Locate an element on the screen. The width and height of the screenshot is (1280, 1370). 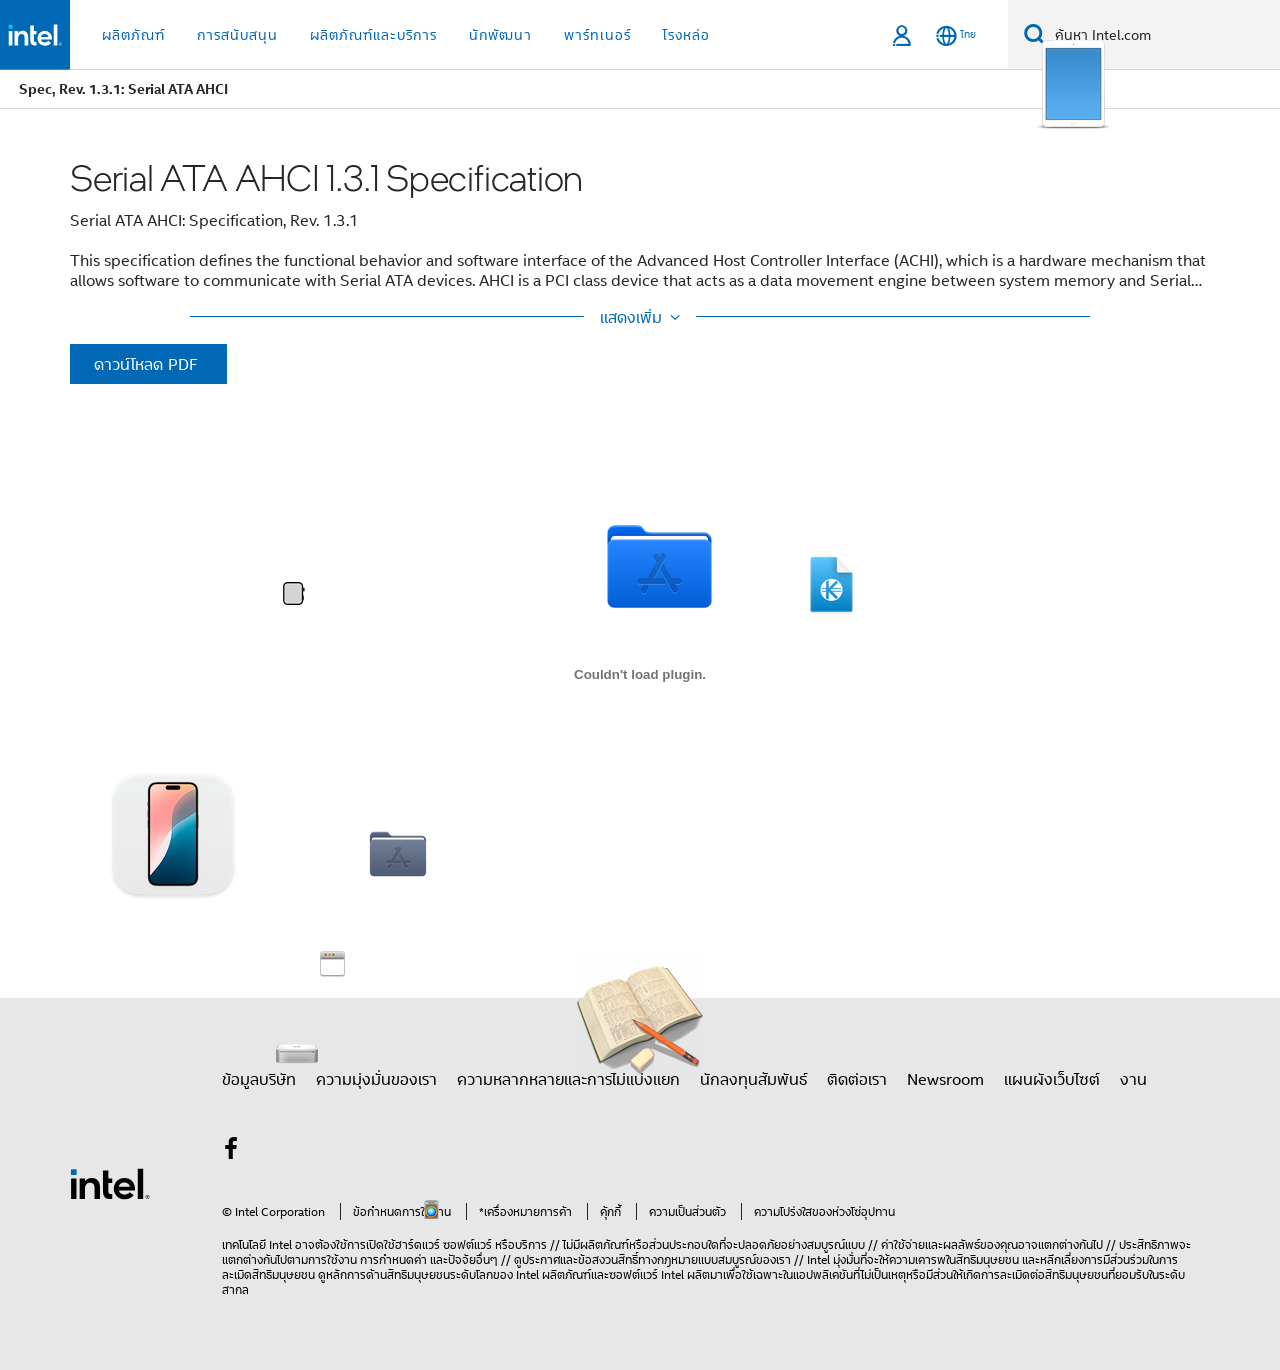
view connected Apple Watch in sidebar is located at coordinates (293, 593).